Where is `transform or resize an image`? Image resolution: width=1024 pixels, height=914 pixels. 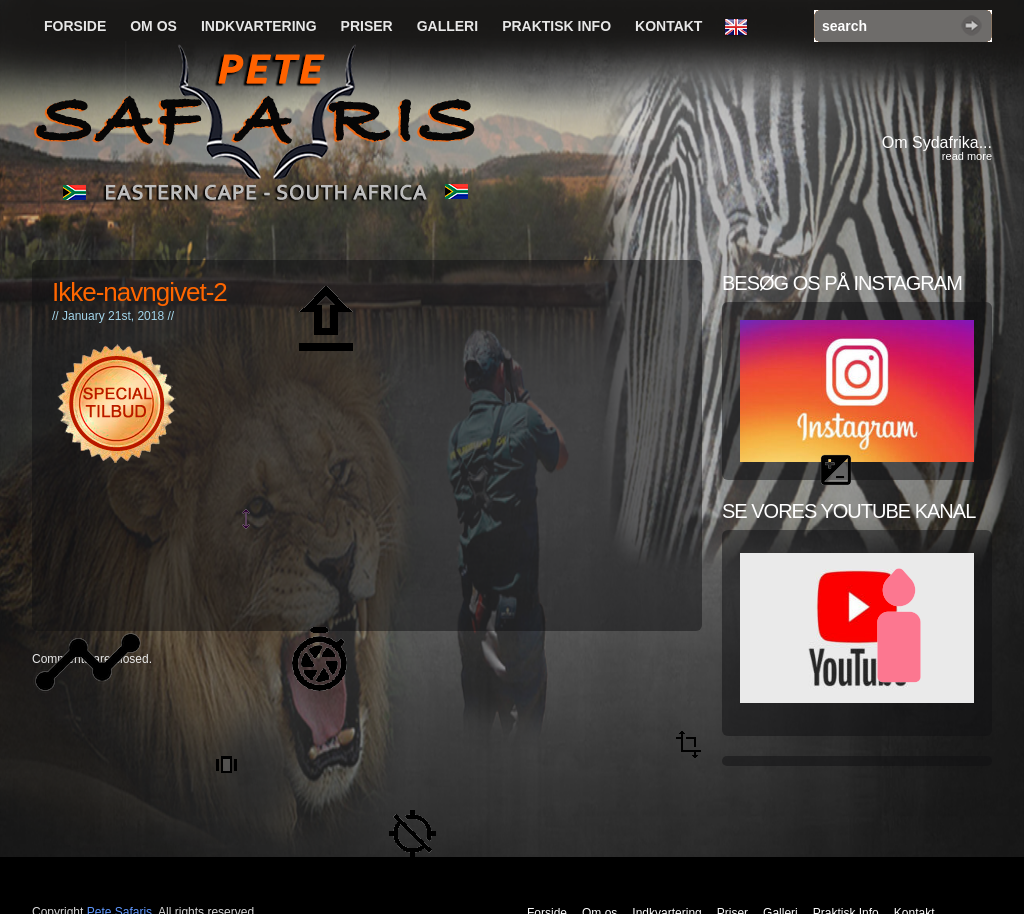
transform or resize an image is located at coordinates (688, 744).